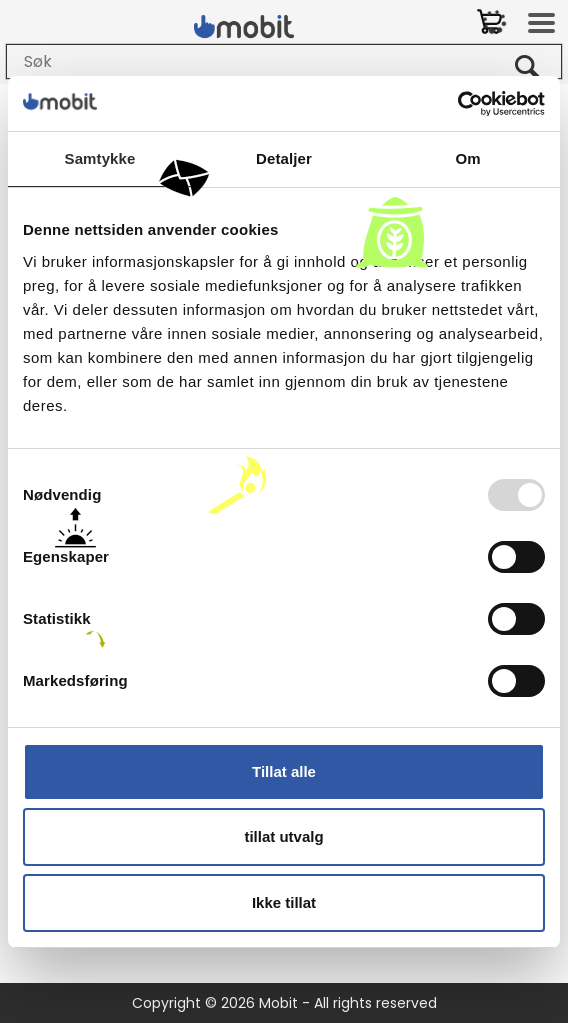 This screenshot has width=568, height=1023. I want to click on rotate view to overhead perspective, so click(95, 639).